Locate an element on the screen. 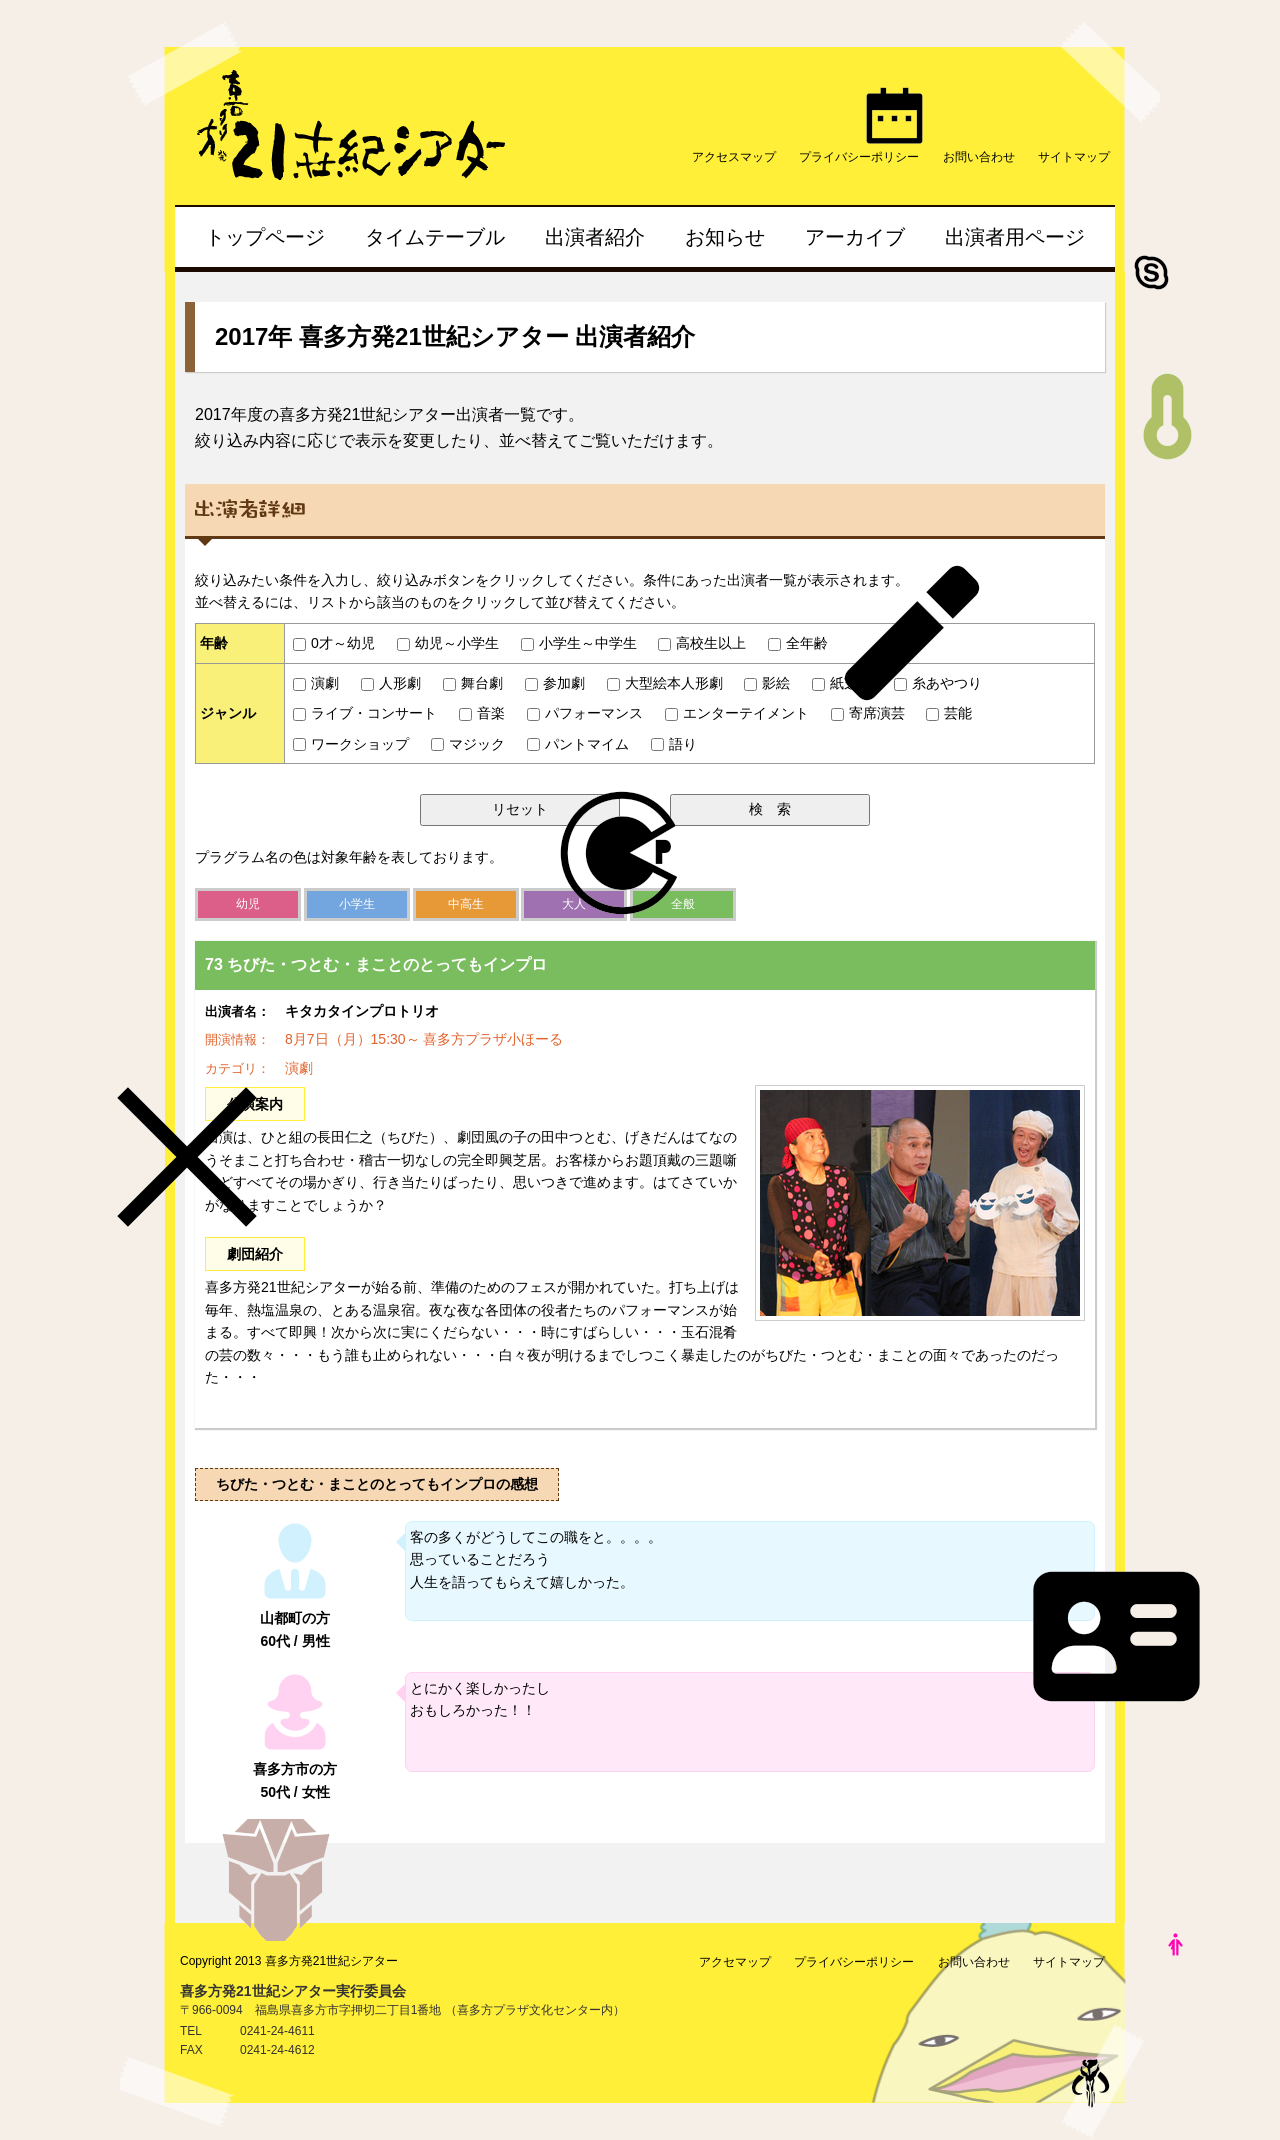  close or dismiss the current window is located at coordinates (187, 1157).